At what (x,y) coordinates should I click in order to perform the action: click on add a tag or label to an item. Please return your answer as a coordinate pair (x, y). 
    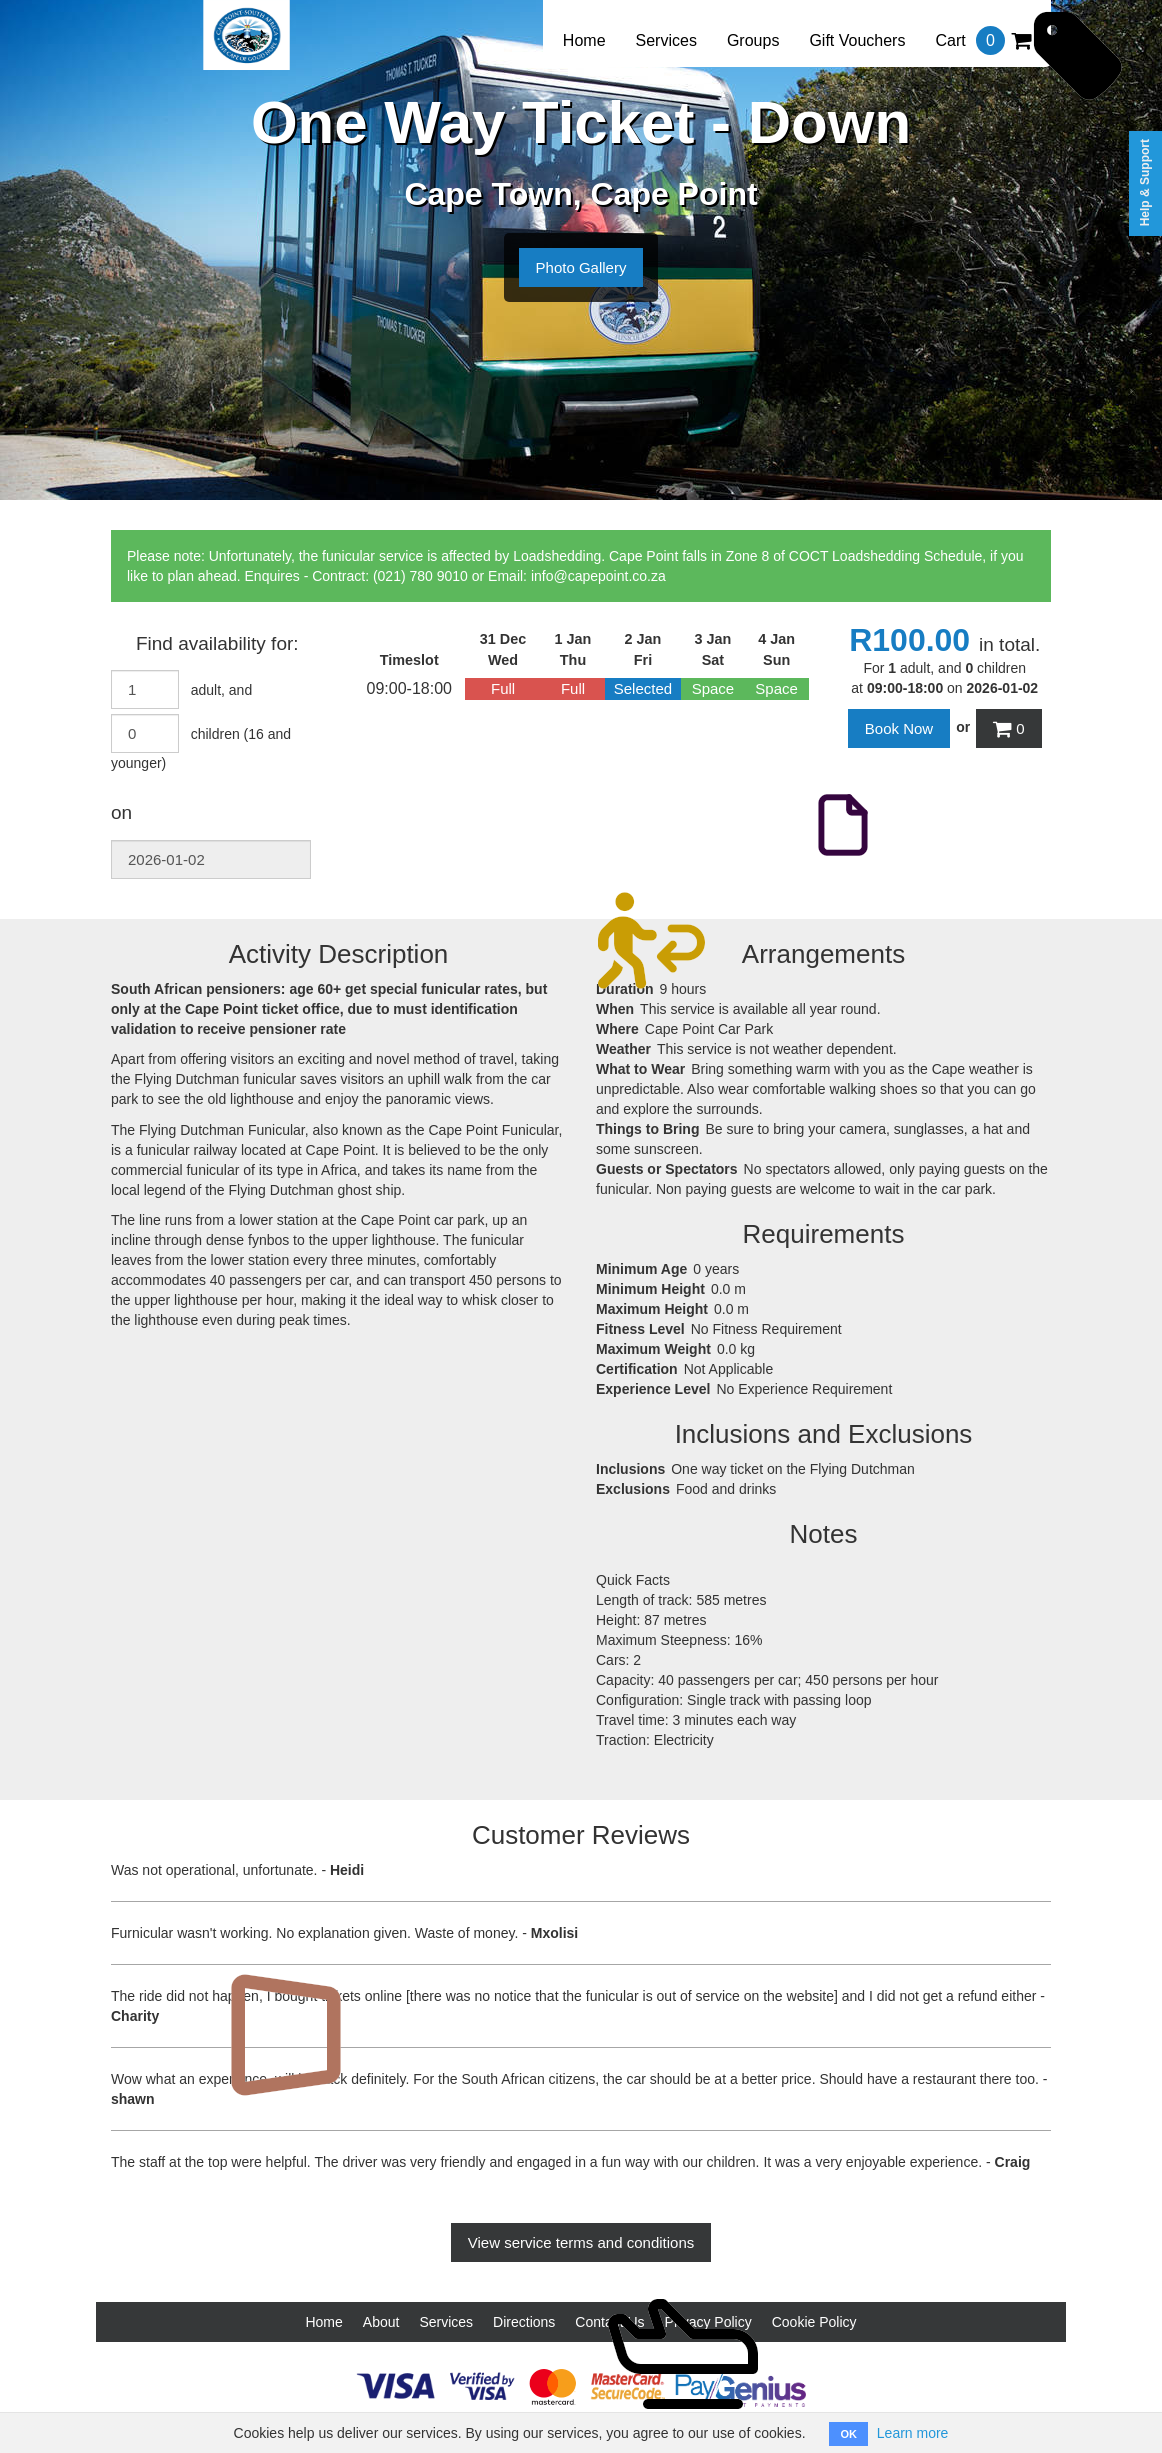
    Looking at the image, I should click on (1077, 55).